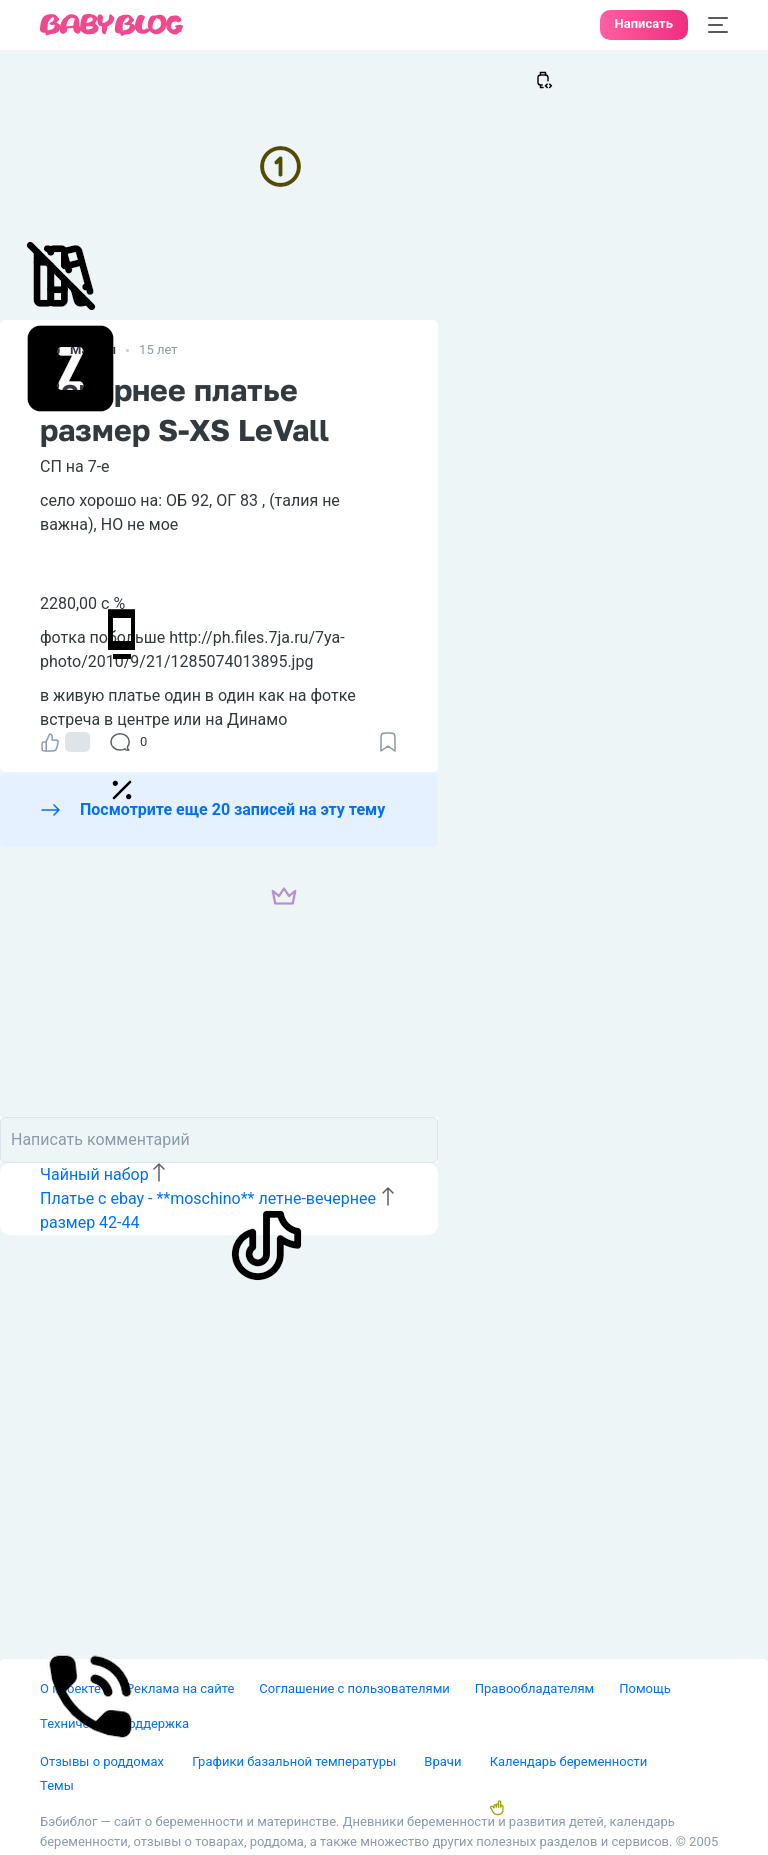  What do you see at coordinates (122, 634) in the screenshot?
I see `dock your device to a charging station` at bounding box center [122, 634].